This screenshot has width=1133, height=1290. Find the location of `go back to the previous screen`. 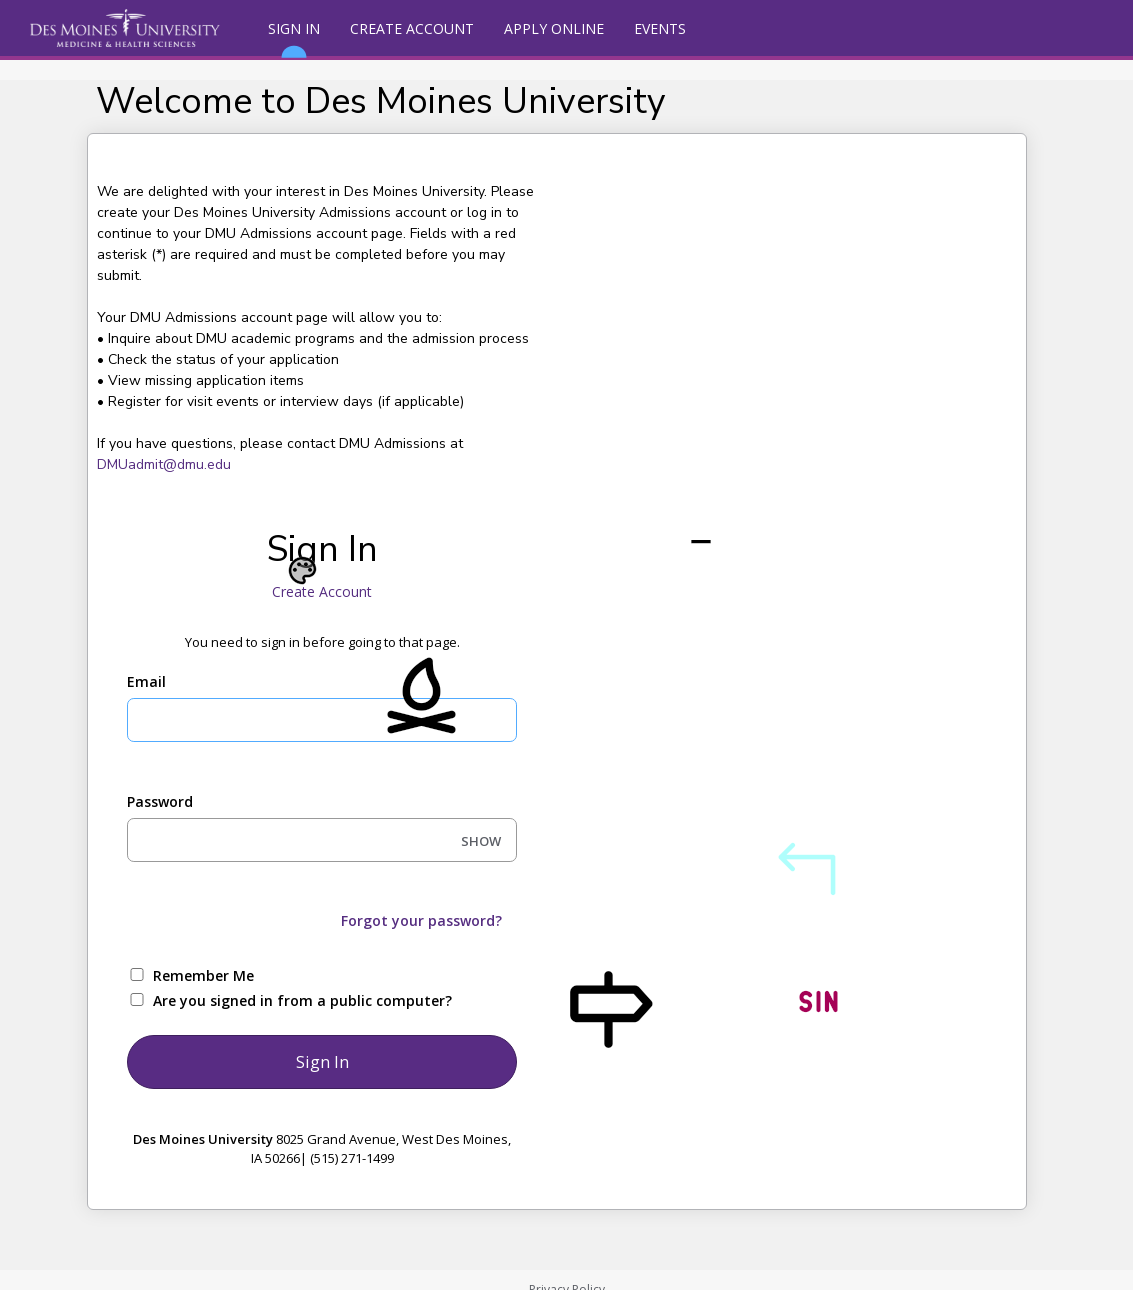

go back to the previous screen is located at coordinates (807, 869).